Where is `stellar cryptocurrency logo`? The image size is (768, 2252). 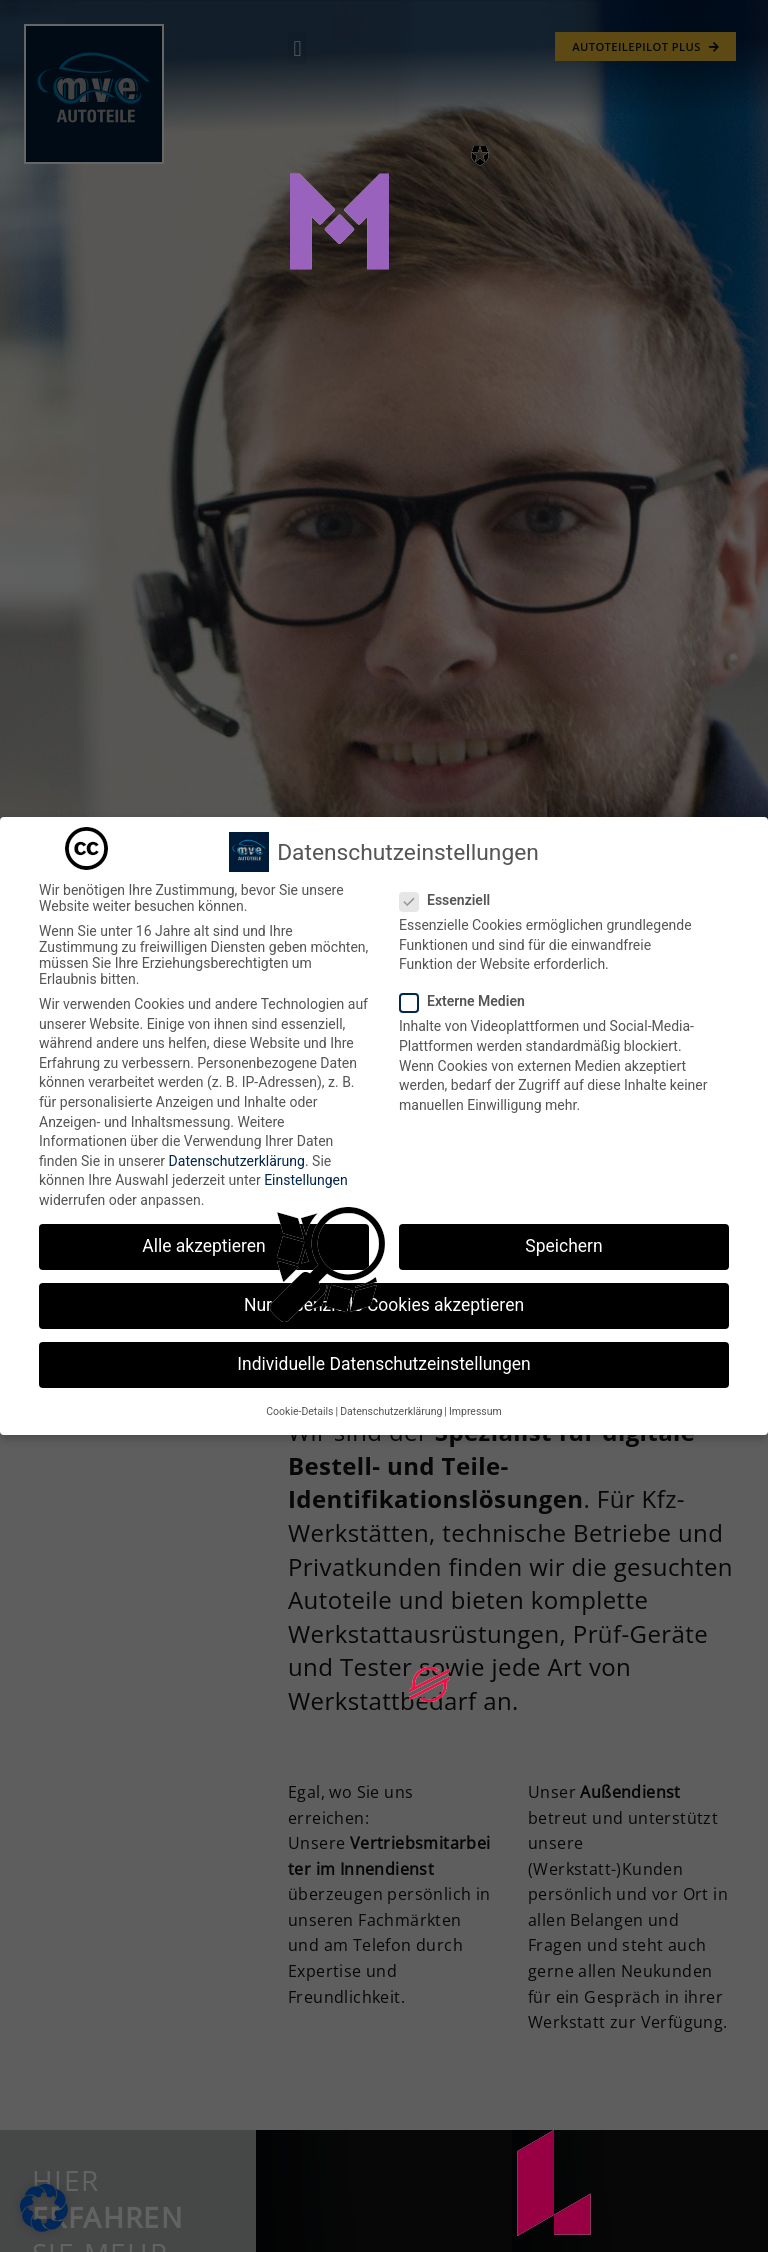
stellar cryptocurrency logo is located at coordinates (429, 1684).